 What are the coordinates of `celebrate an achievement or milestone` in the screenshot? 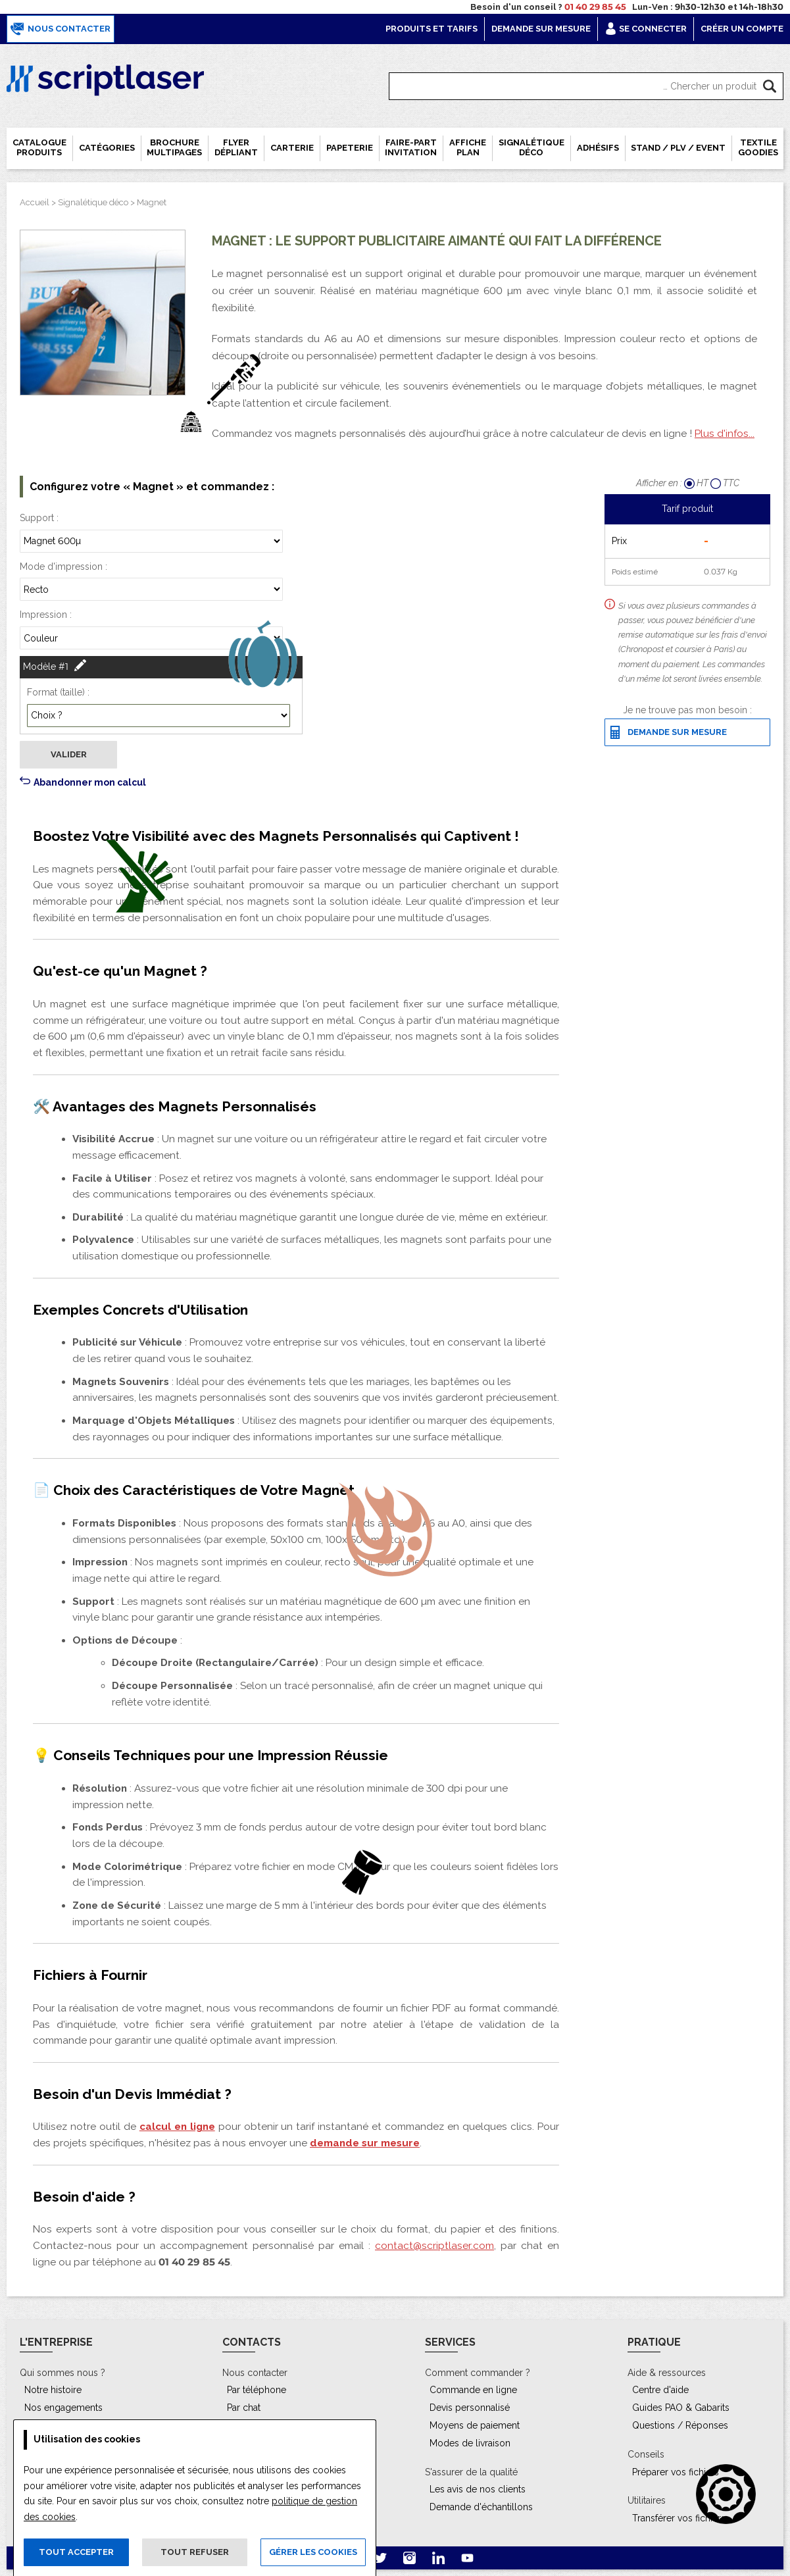 It's located at (362, 1872).